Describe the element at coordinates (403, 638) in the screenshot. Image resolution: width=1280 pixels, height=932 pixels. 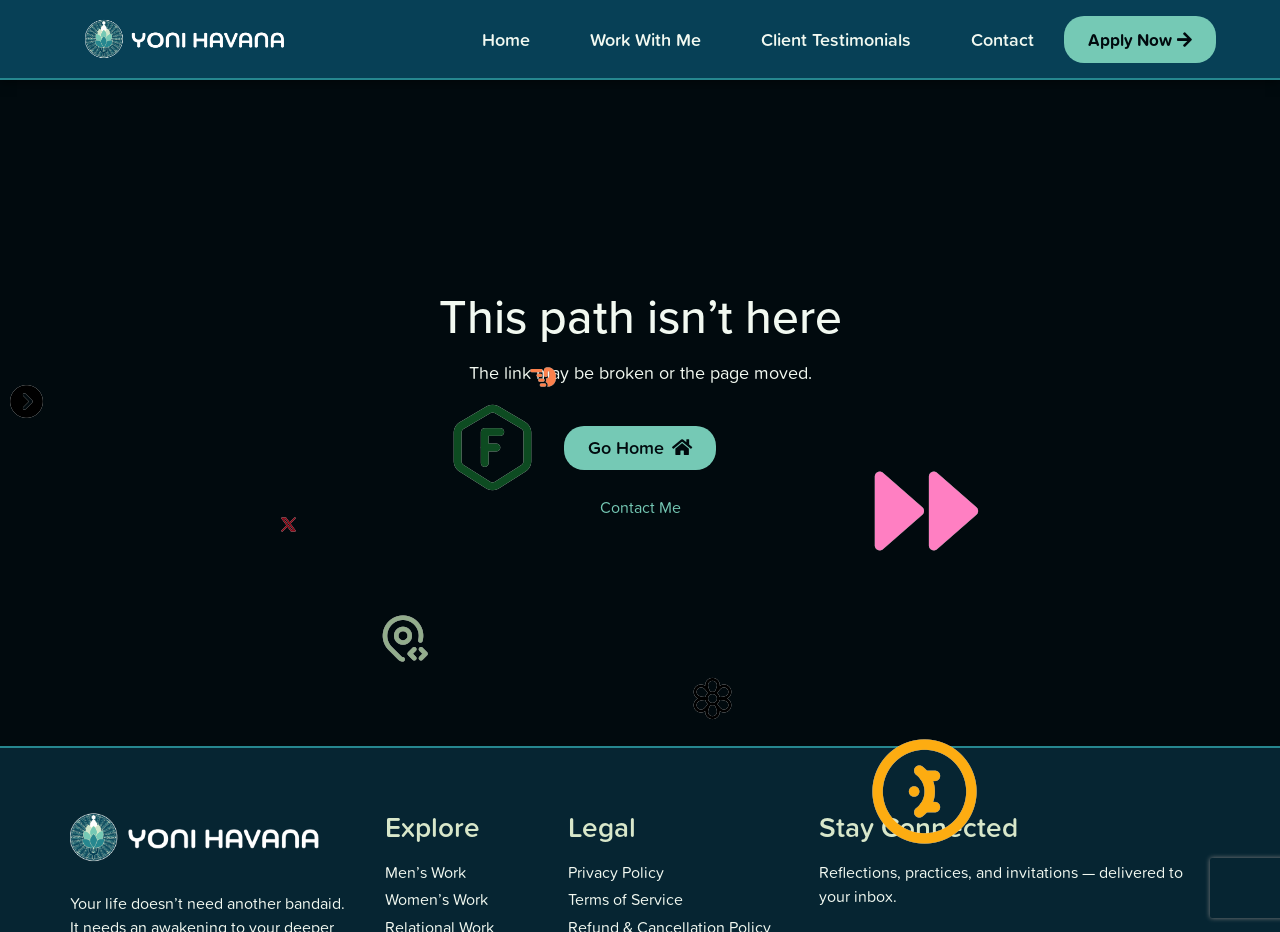
I see `access location-based code or coordinates` at that location.